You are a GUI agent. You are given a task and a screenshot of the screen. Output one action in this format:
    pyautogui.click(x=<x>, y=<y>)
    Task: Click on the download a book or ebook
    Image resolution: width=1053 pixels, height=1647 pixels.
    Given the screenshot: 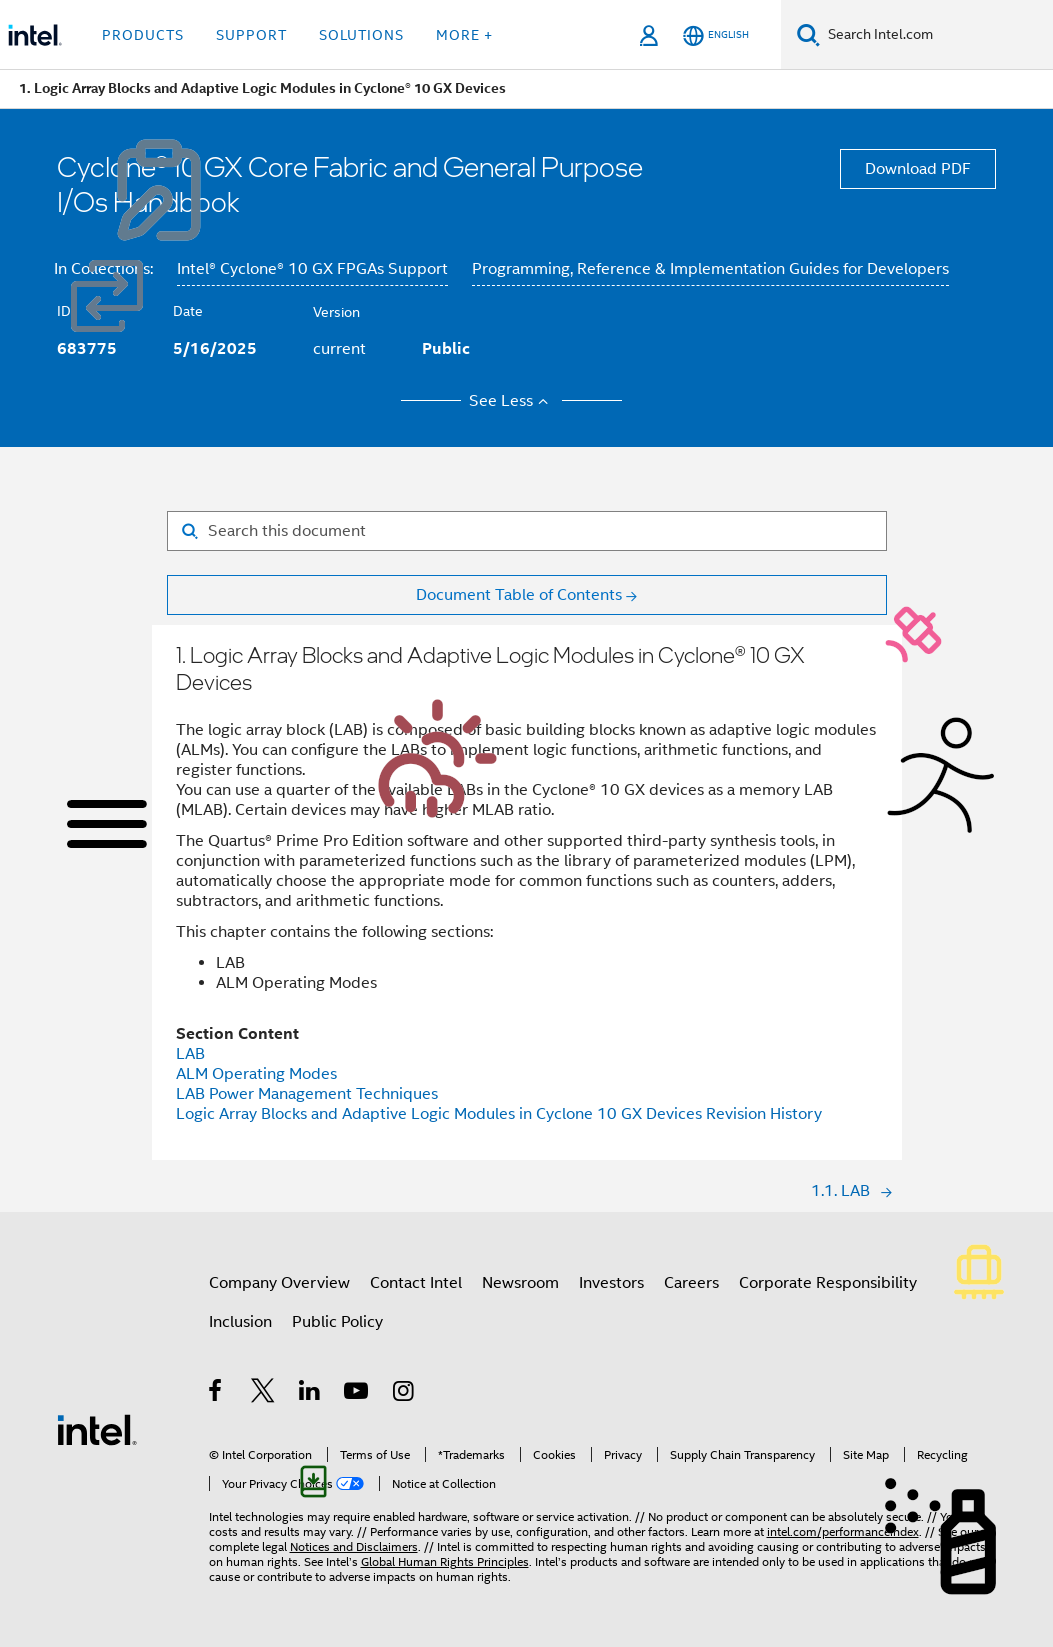 What is the action you would take?
    pyautogui.click(x=313, y=1481)
    